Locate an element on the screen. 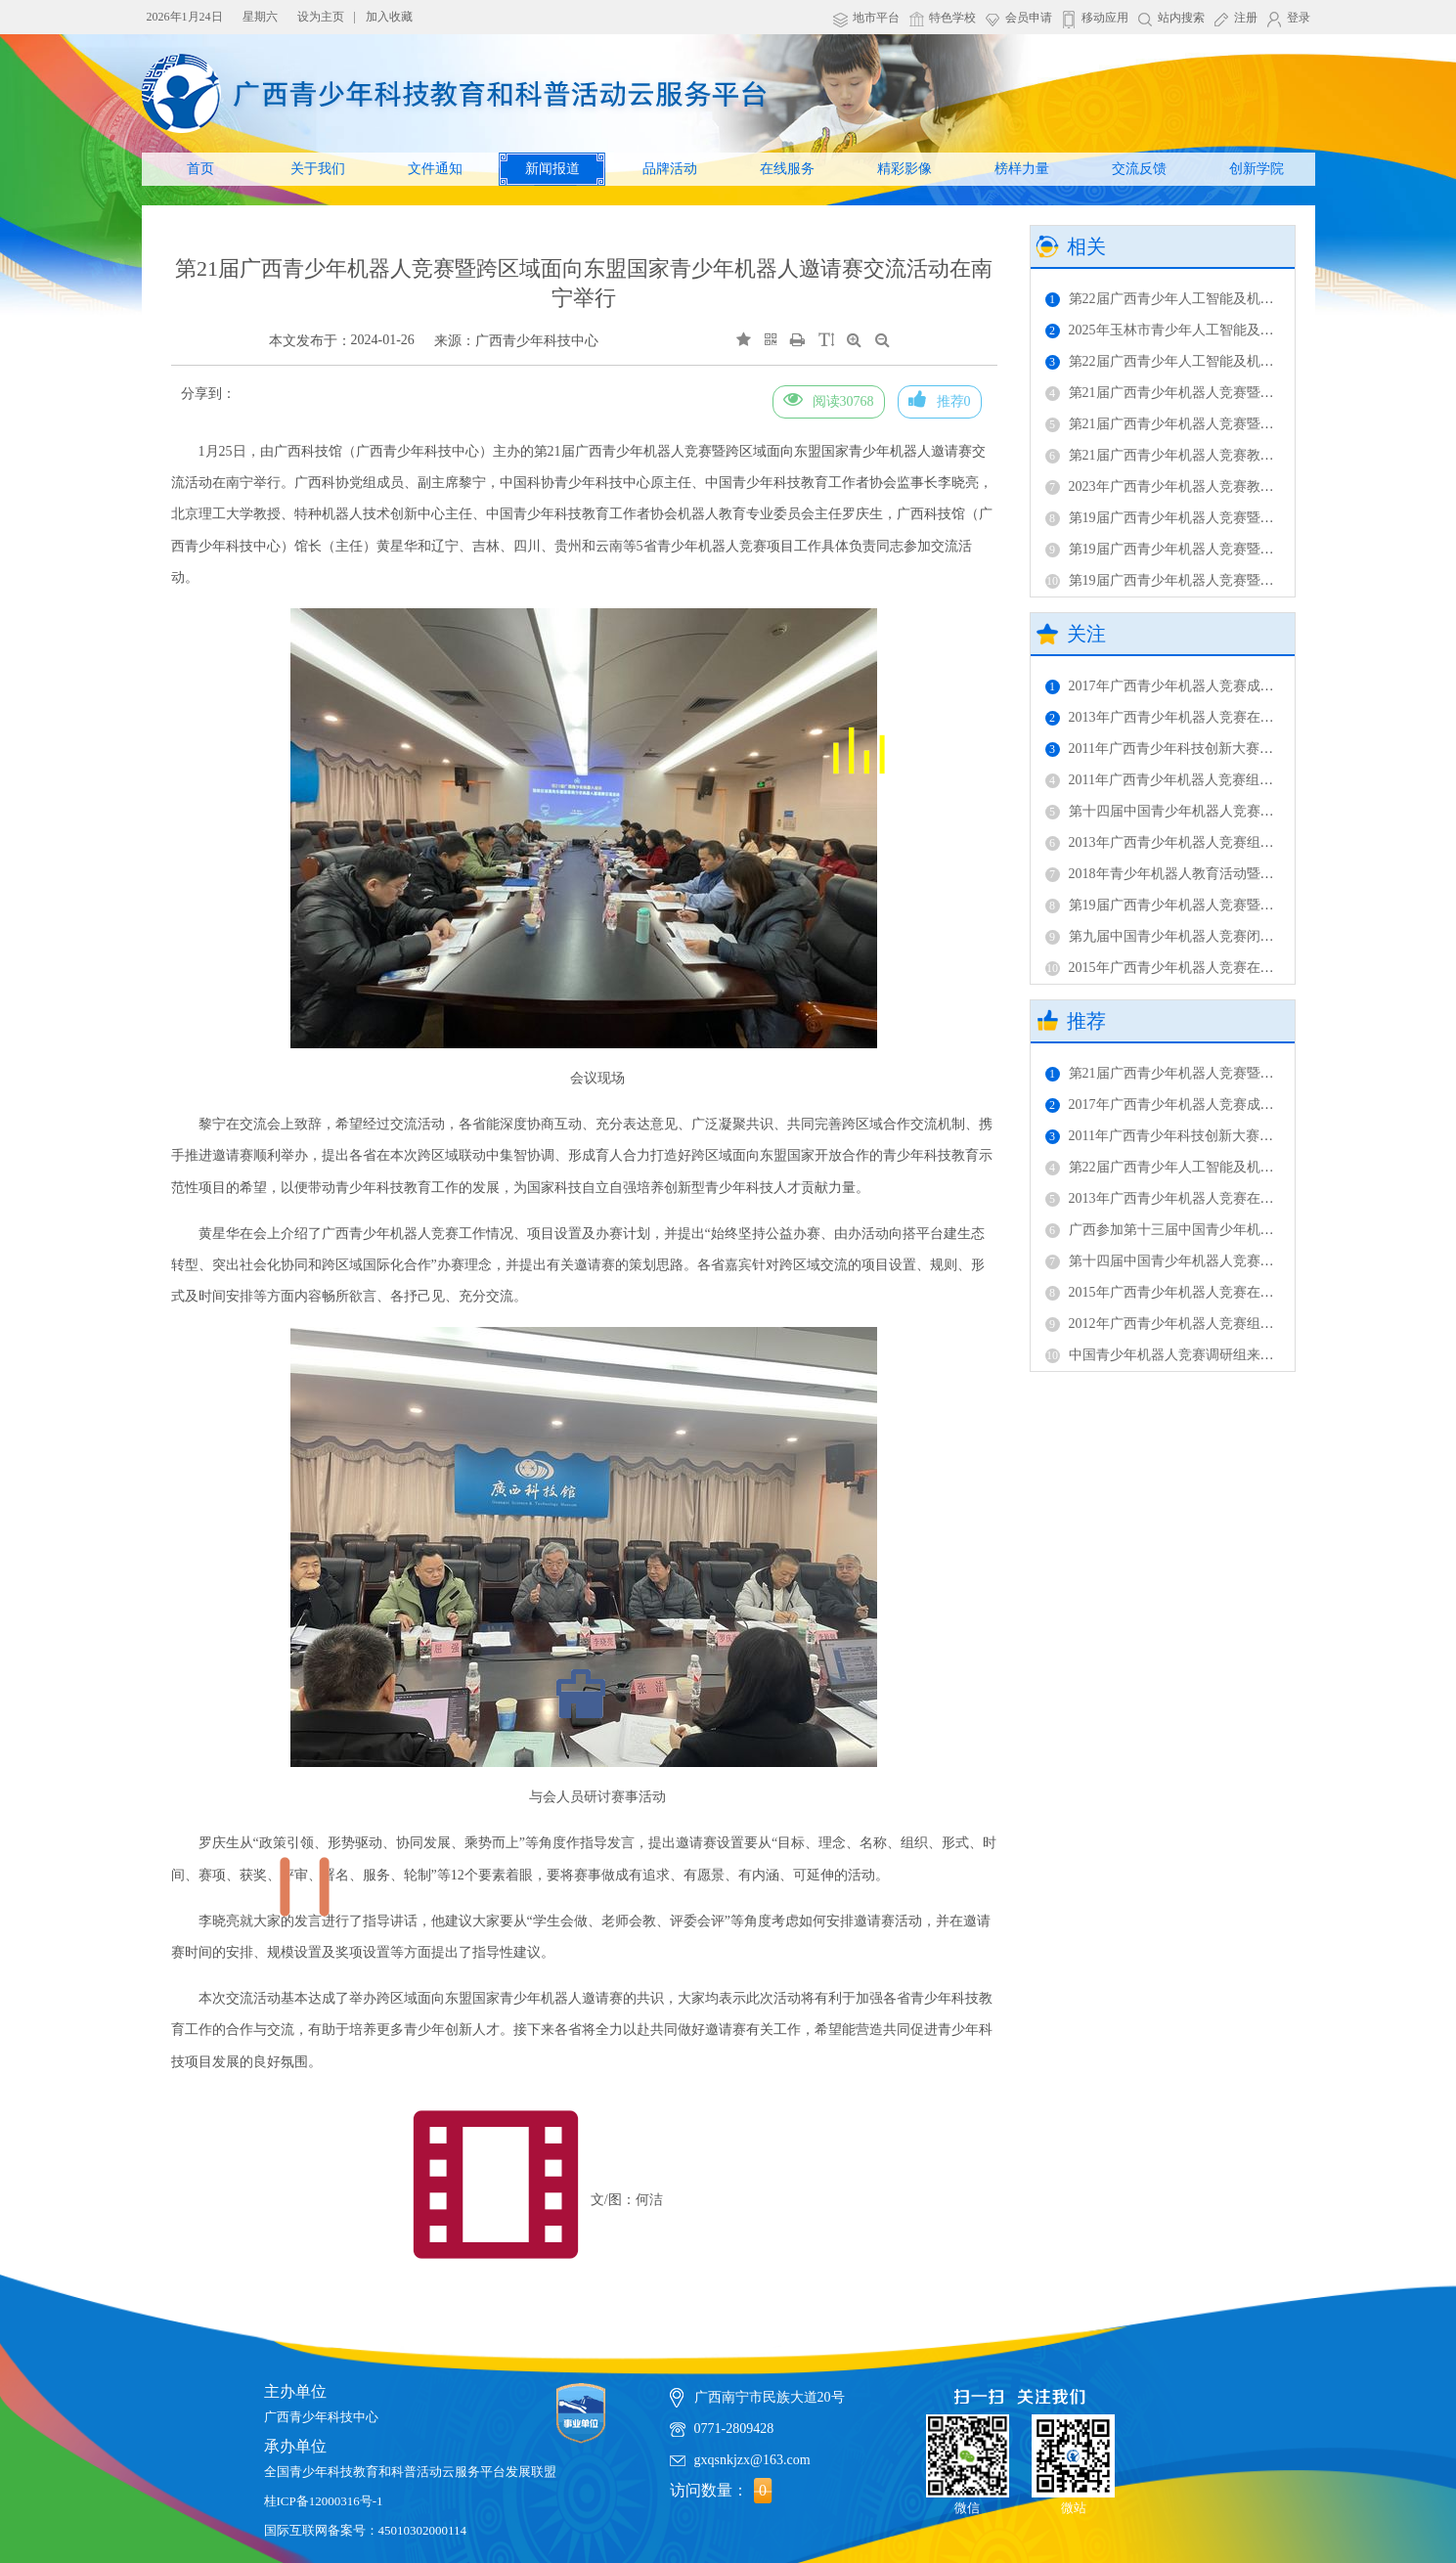 The height and width of the screenshot is (2563, 1456). access video or film content is located at coordinates (496, 2185).